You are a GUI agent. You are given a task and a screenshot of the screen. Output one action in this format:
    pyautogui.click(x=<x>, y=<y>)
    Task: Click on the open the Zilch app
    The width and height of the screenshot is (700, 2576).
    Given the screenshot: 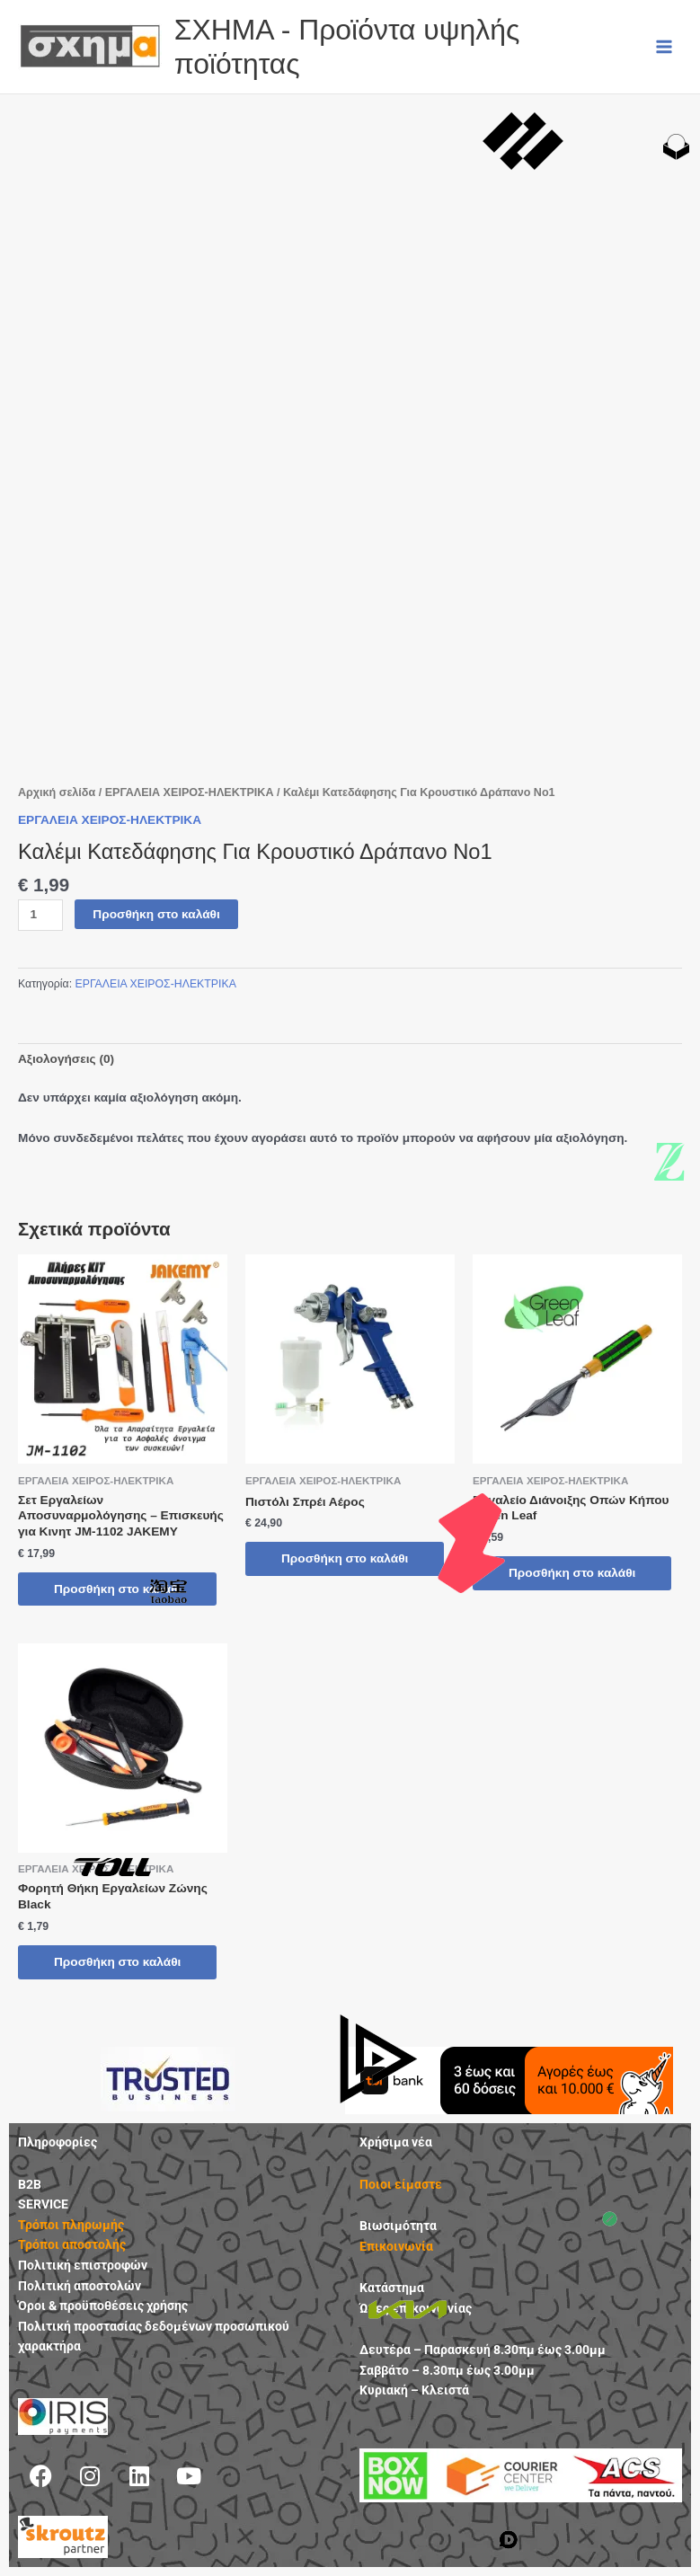 What is the action you would take?
    pyautogui.click(x=471, y=1543)
    